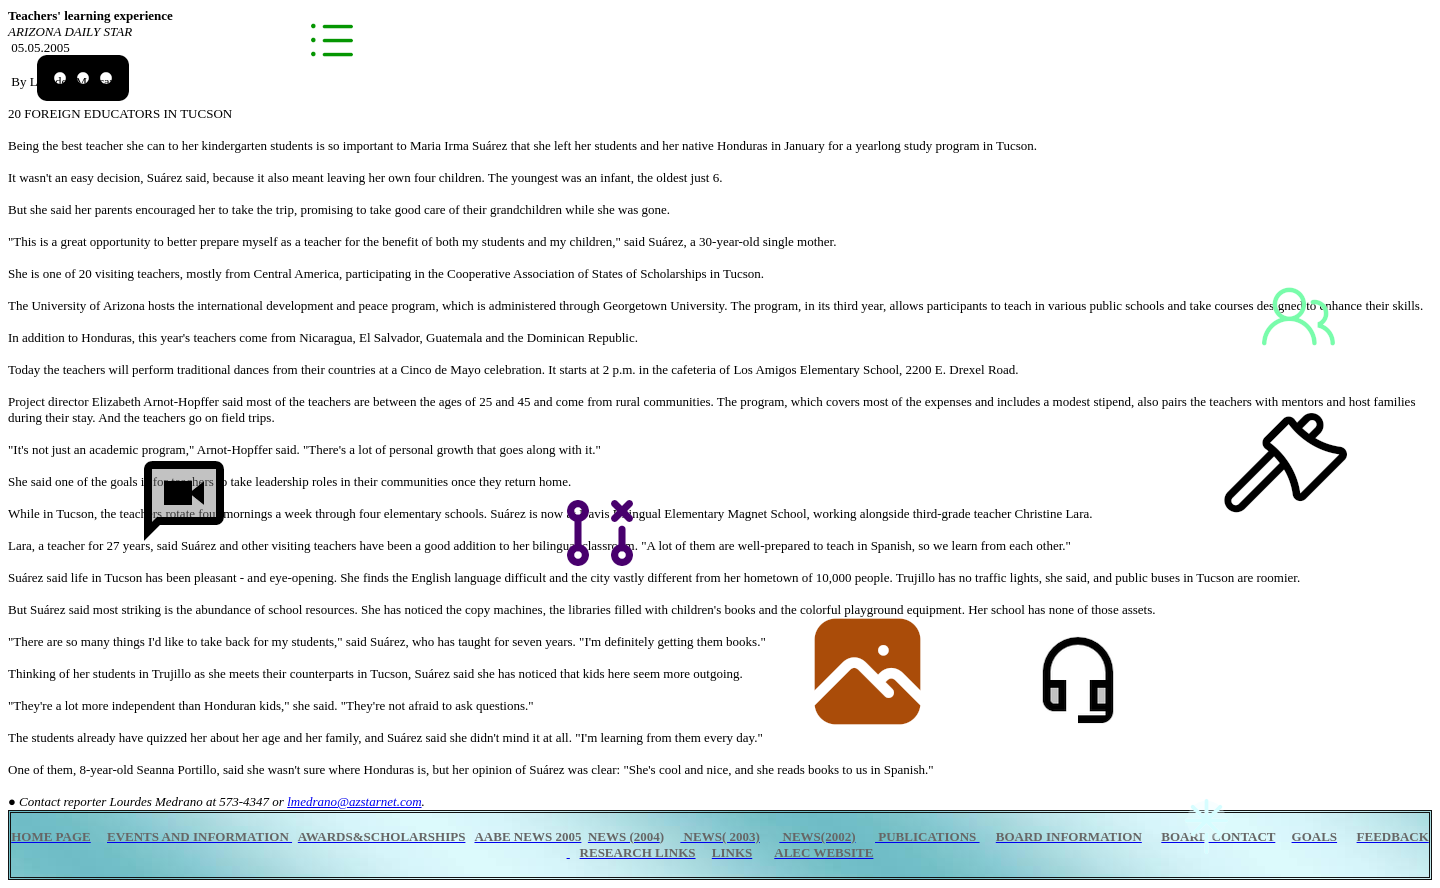 The height and width of the screenshot is (888, 1440). I want to click on view photos or images, so click(867, 671).